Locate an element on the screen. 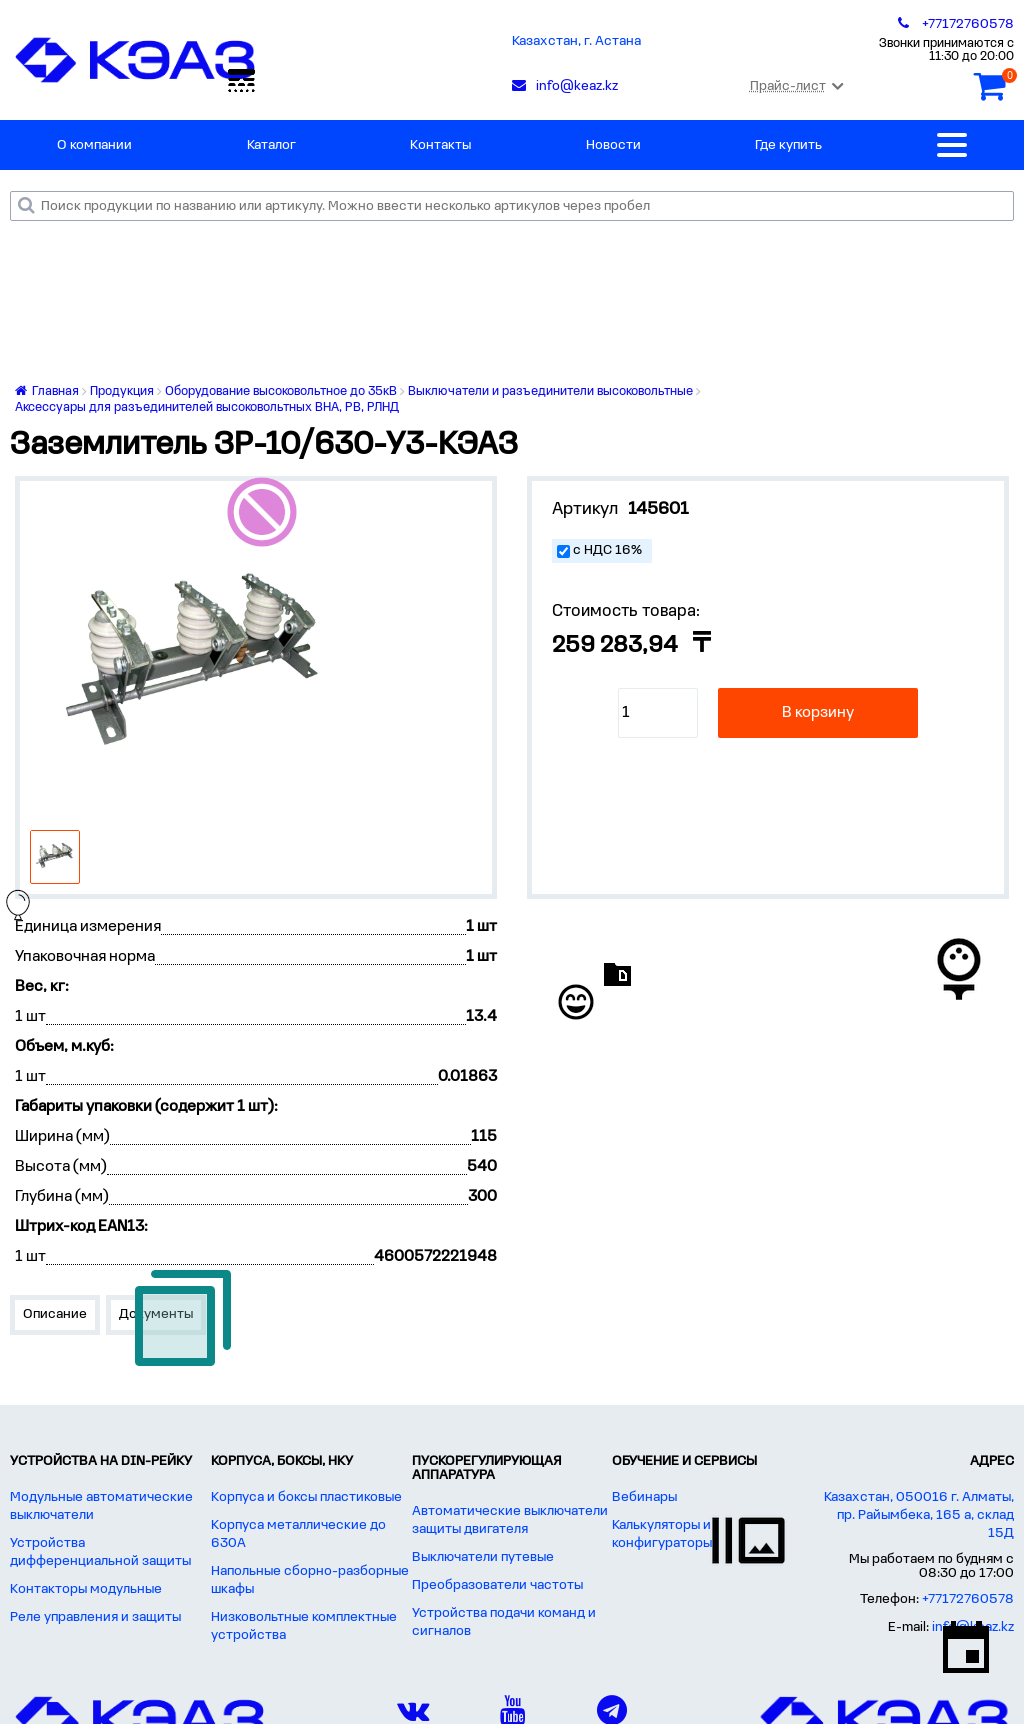  view calendar or scheduled events is located at coordinates (966, 1647).